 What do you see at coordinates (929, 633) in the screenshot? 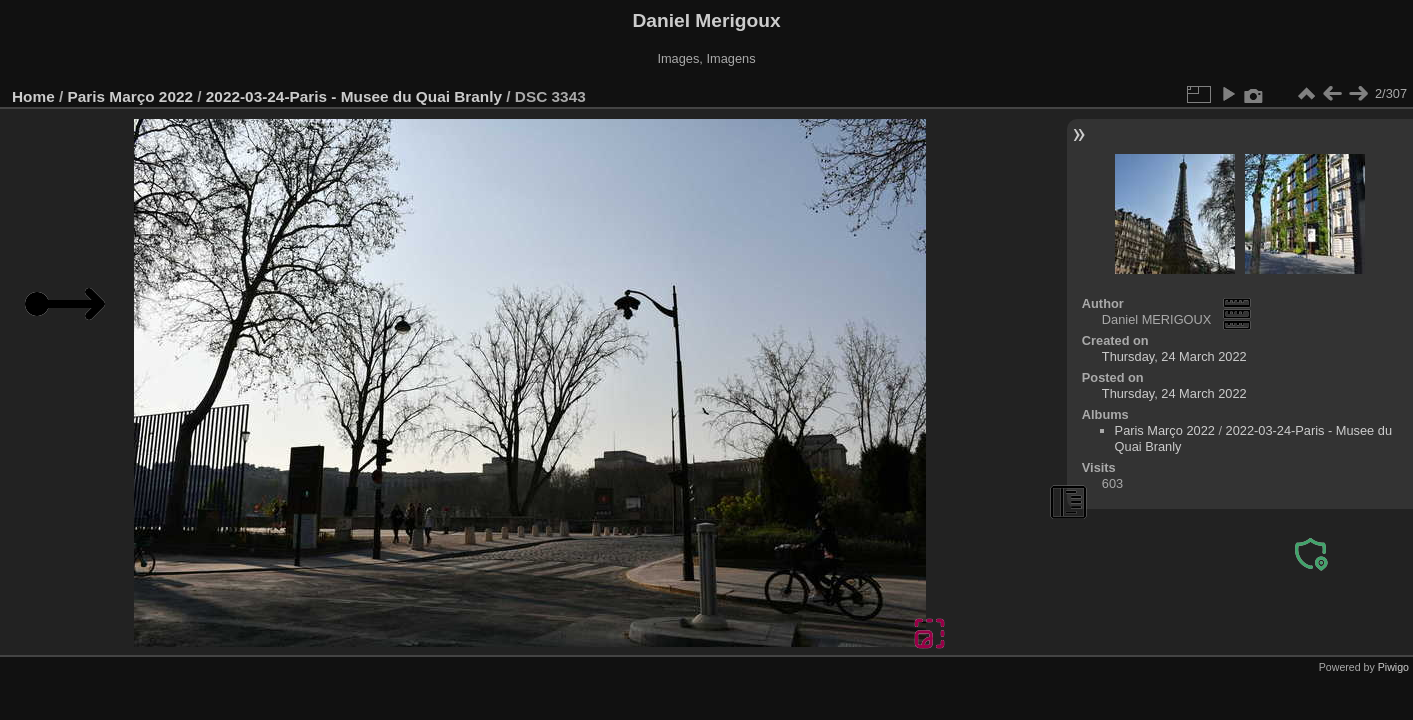
I see `enable picture-in-picture mode for an image` at bounding box center [929, 633].